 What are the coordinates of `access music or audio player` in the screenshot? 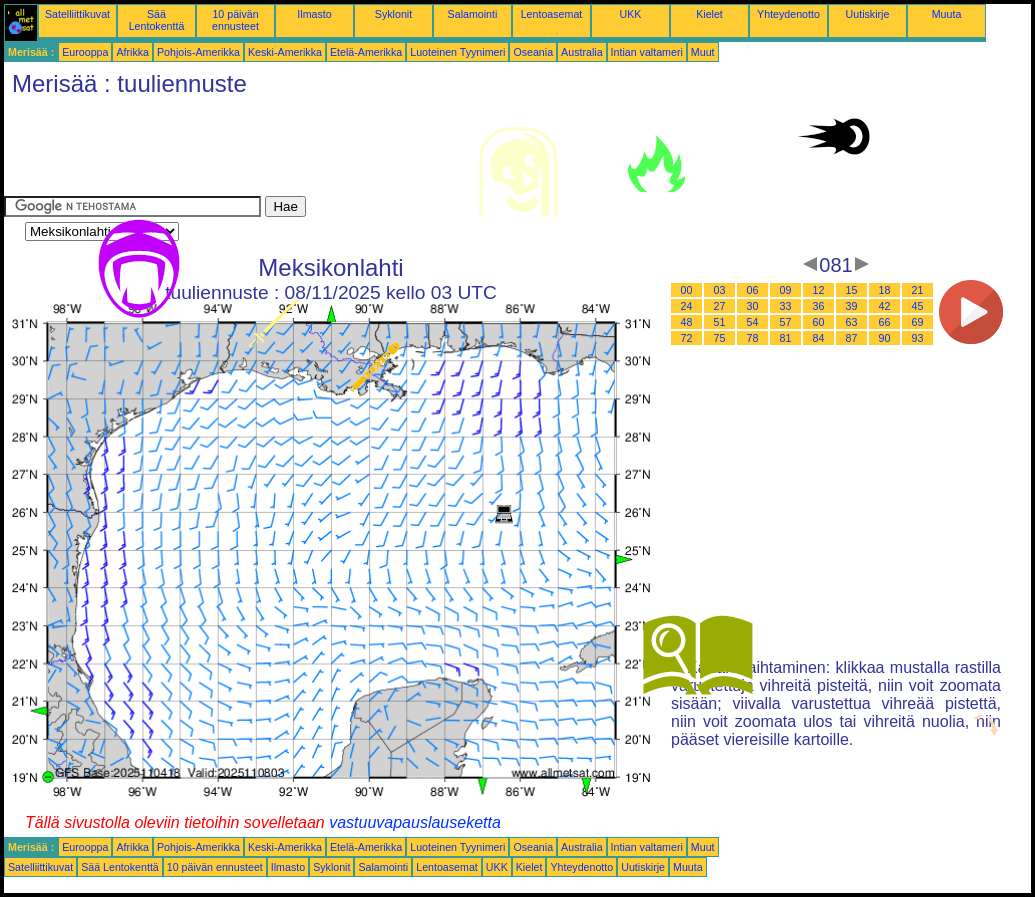 It's located at (375, 367).